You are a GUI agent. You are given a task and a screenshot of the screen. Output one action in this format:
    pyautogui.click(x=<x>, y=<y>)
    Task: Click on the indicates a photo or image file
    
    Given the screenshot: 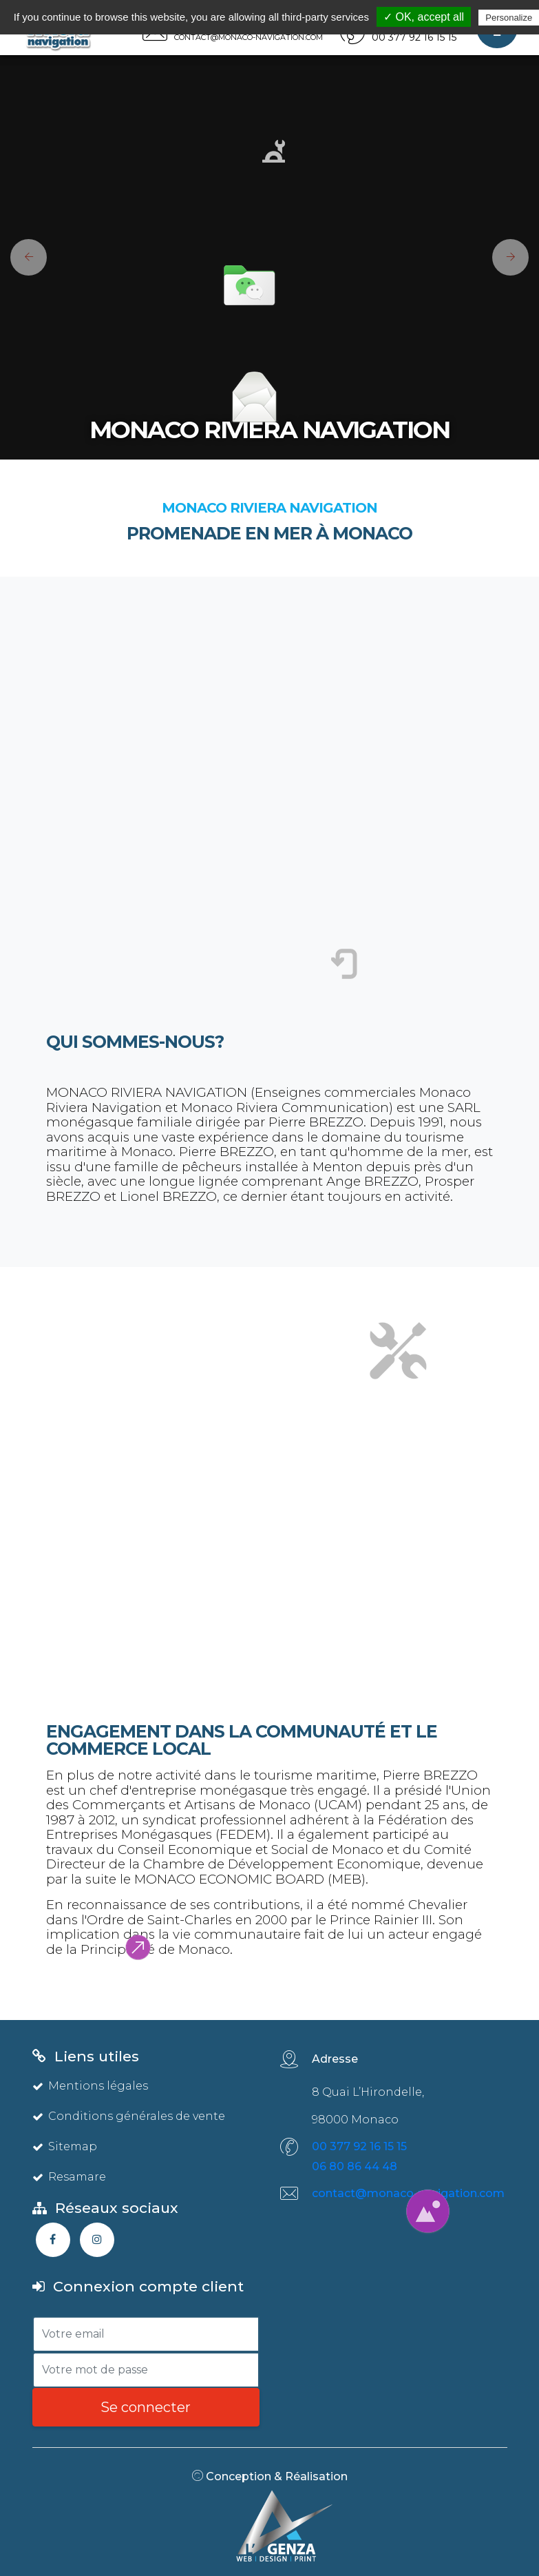 What is the action you would take?
    pyautogui.click(x=427, y=2211)
    